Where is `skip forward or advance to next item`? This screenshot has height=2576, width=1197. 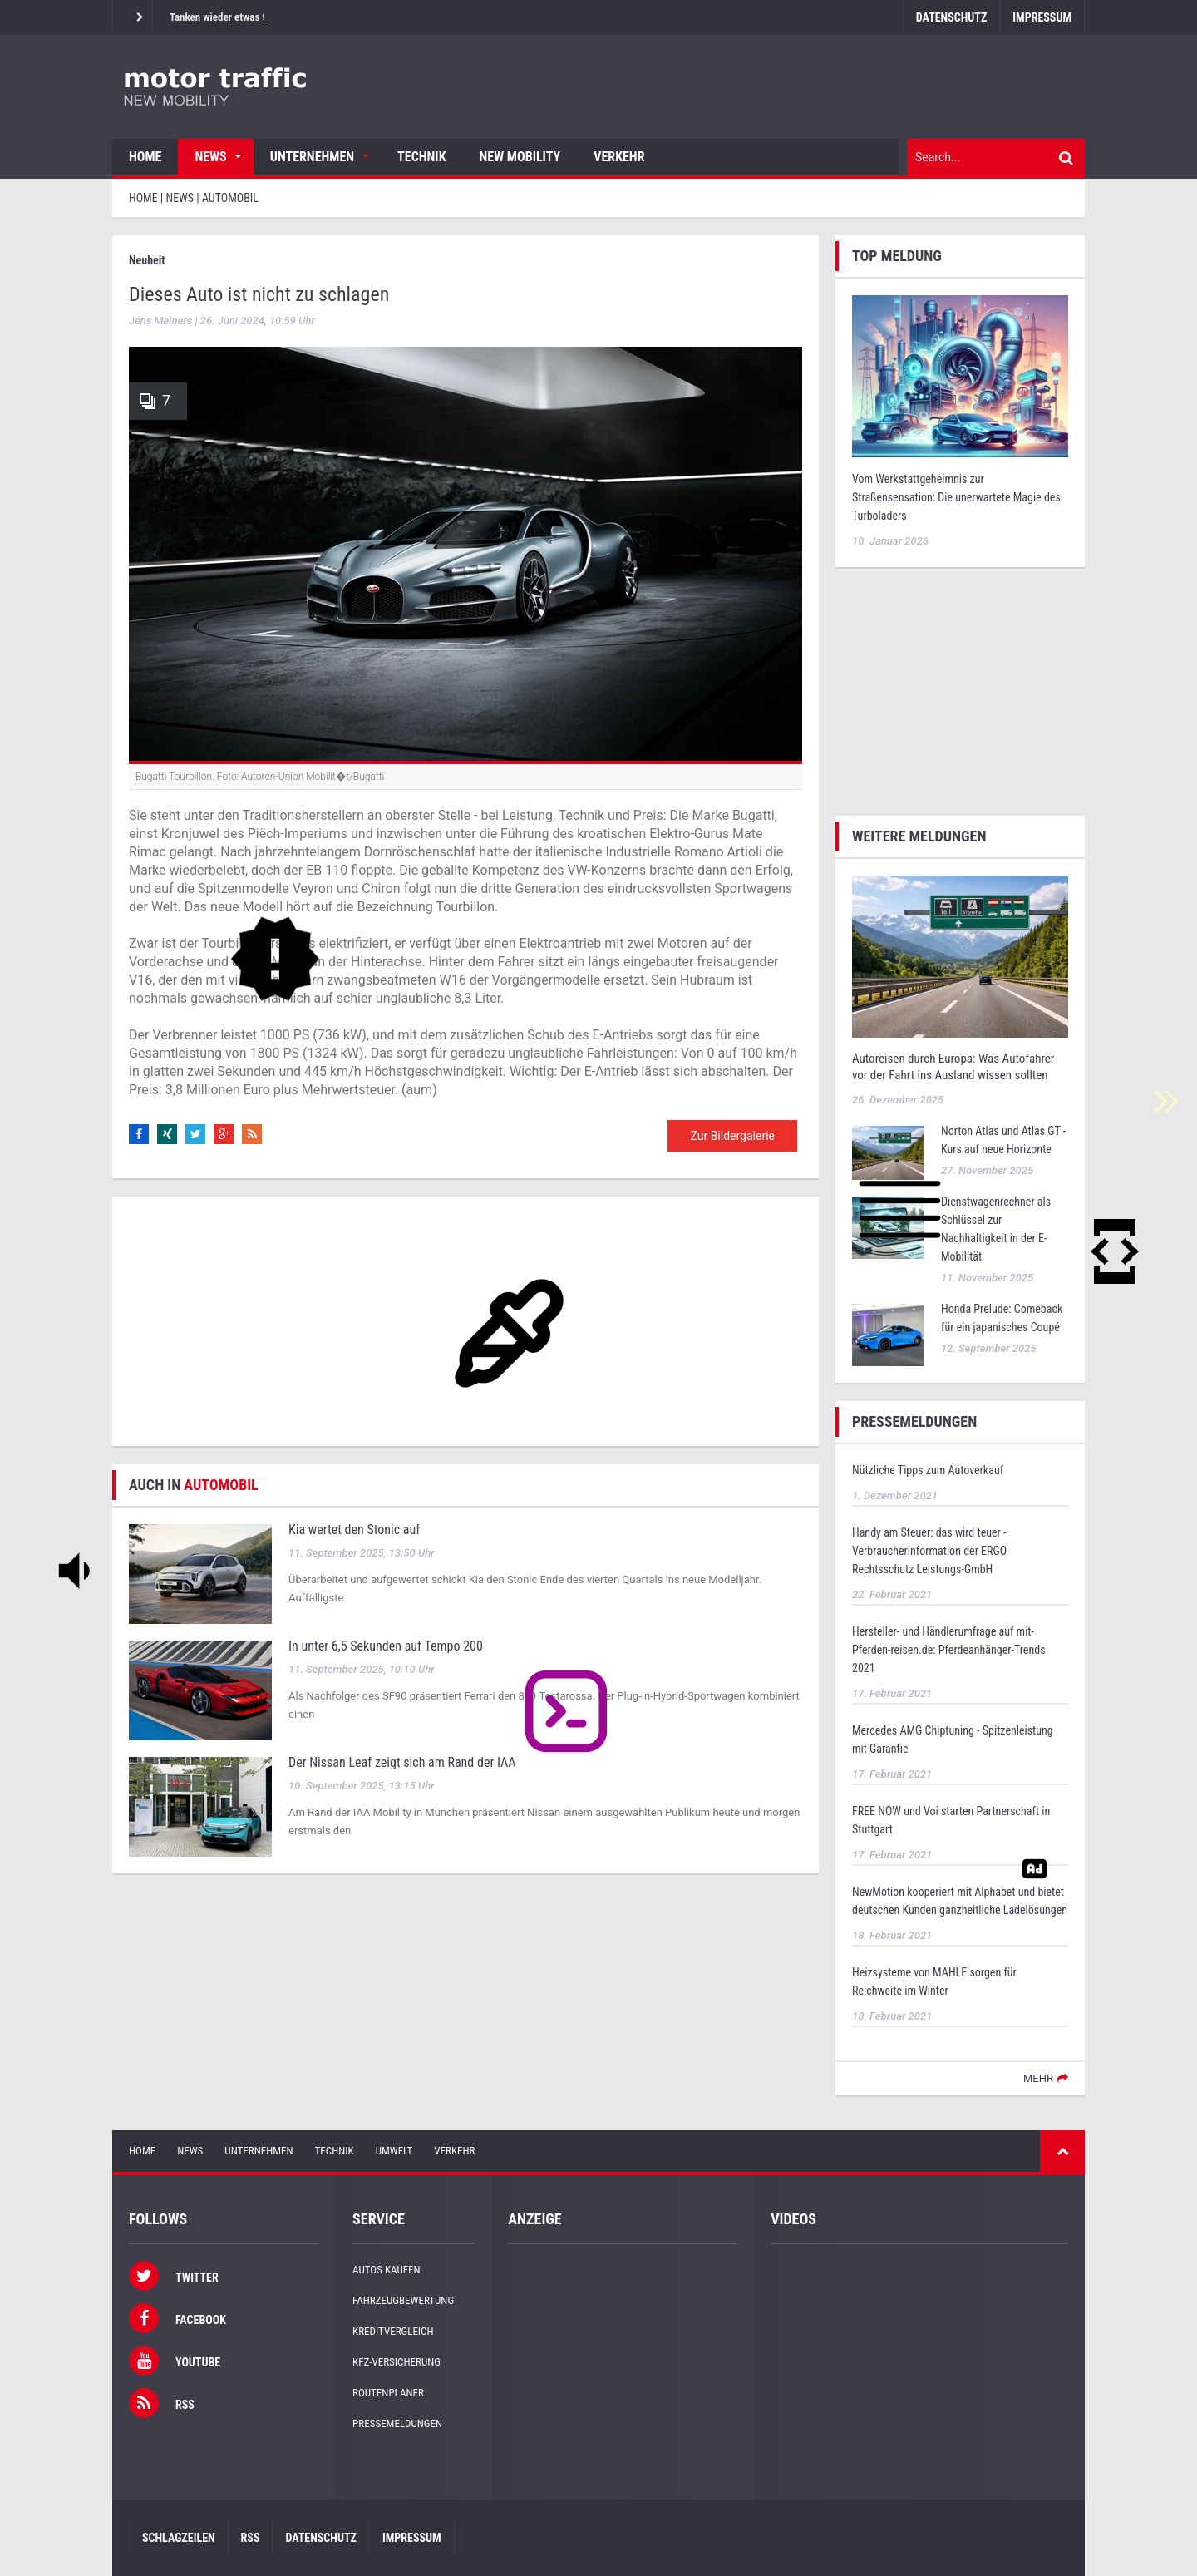 skip forward or advance to next item is located at coordinates (1165, 1101).